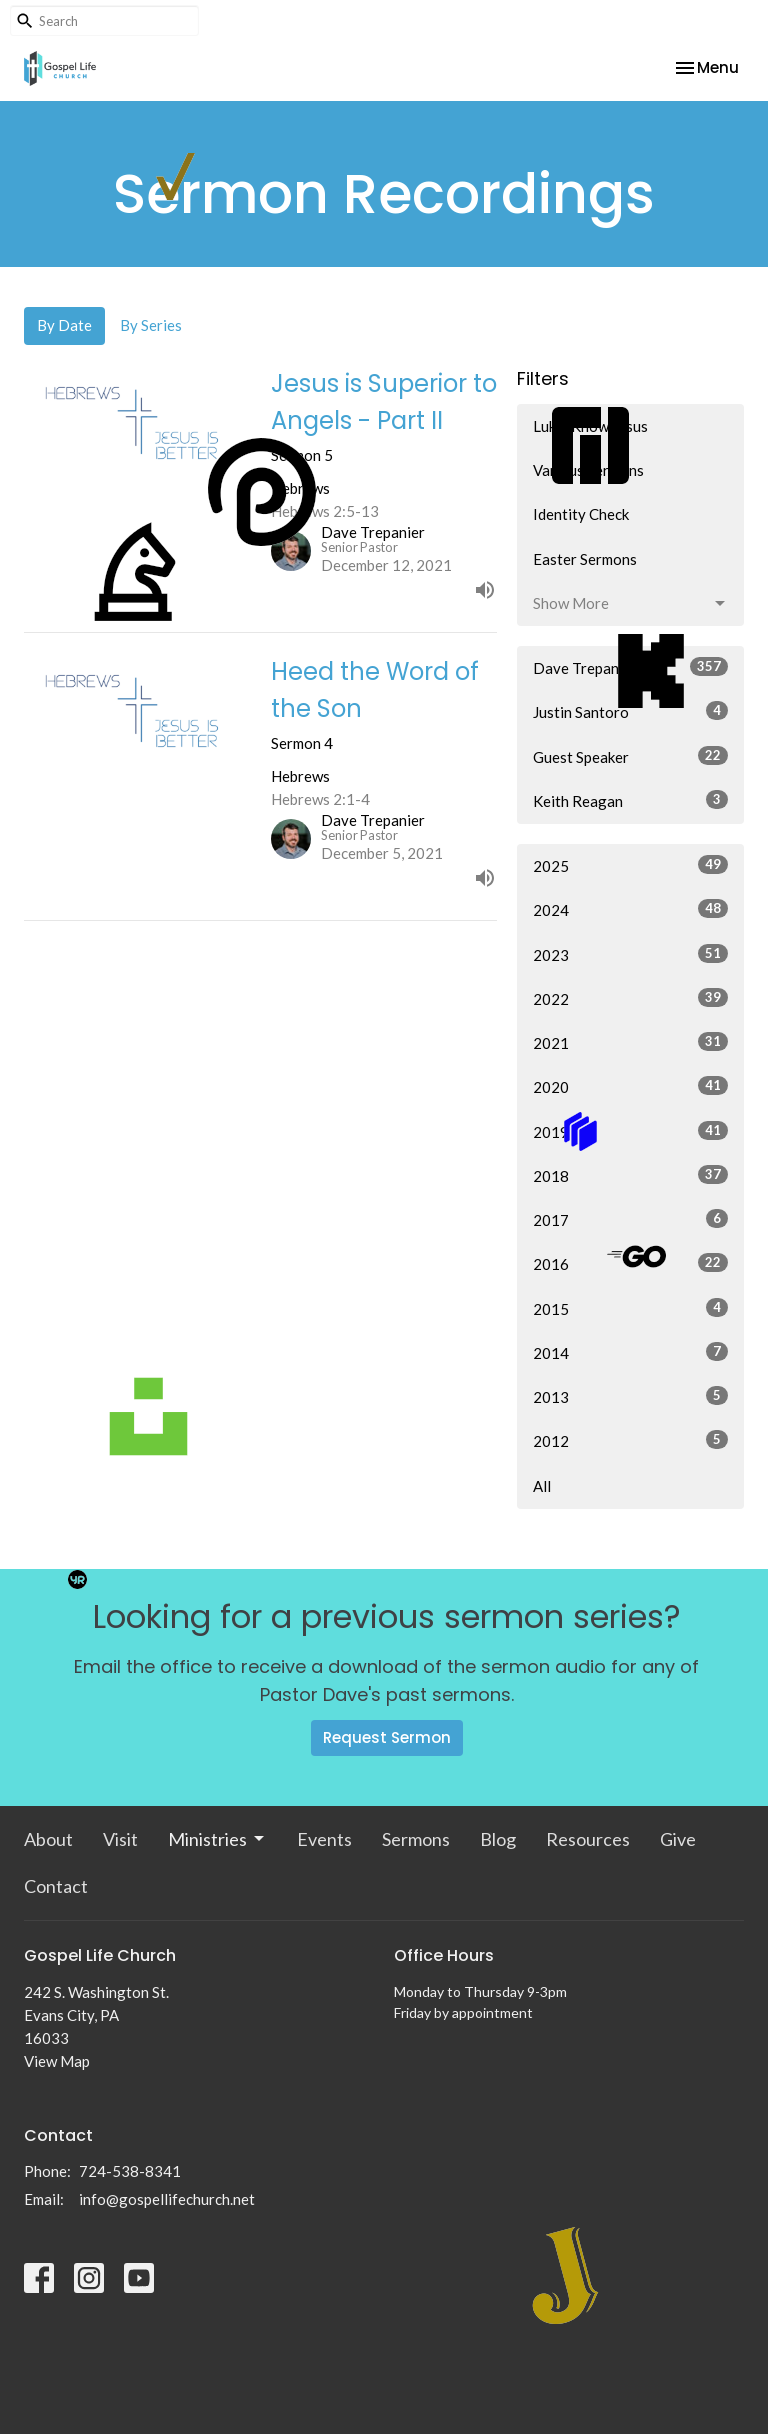 This screenshot has height=2434, width=768. What do you see at coordinates (175, 176) in the screenshot?
I see `verizon wireless app or account access` at bounding box center [175, 176].